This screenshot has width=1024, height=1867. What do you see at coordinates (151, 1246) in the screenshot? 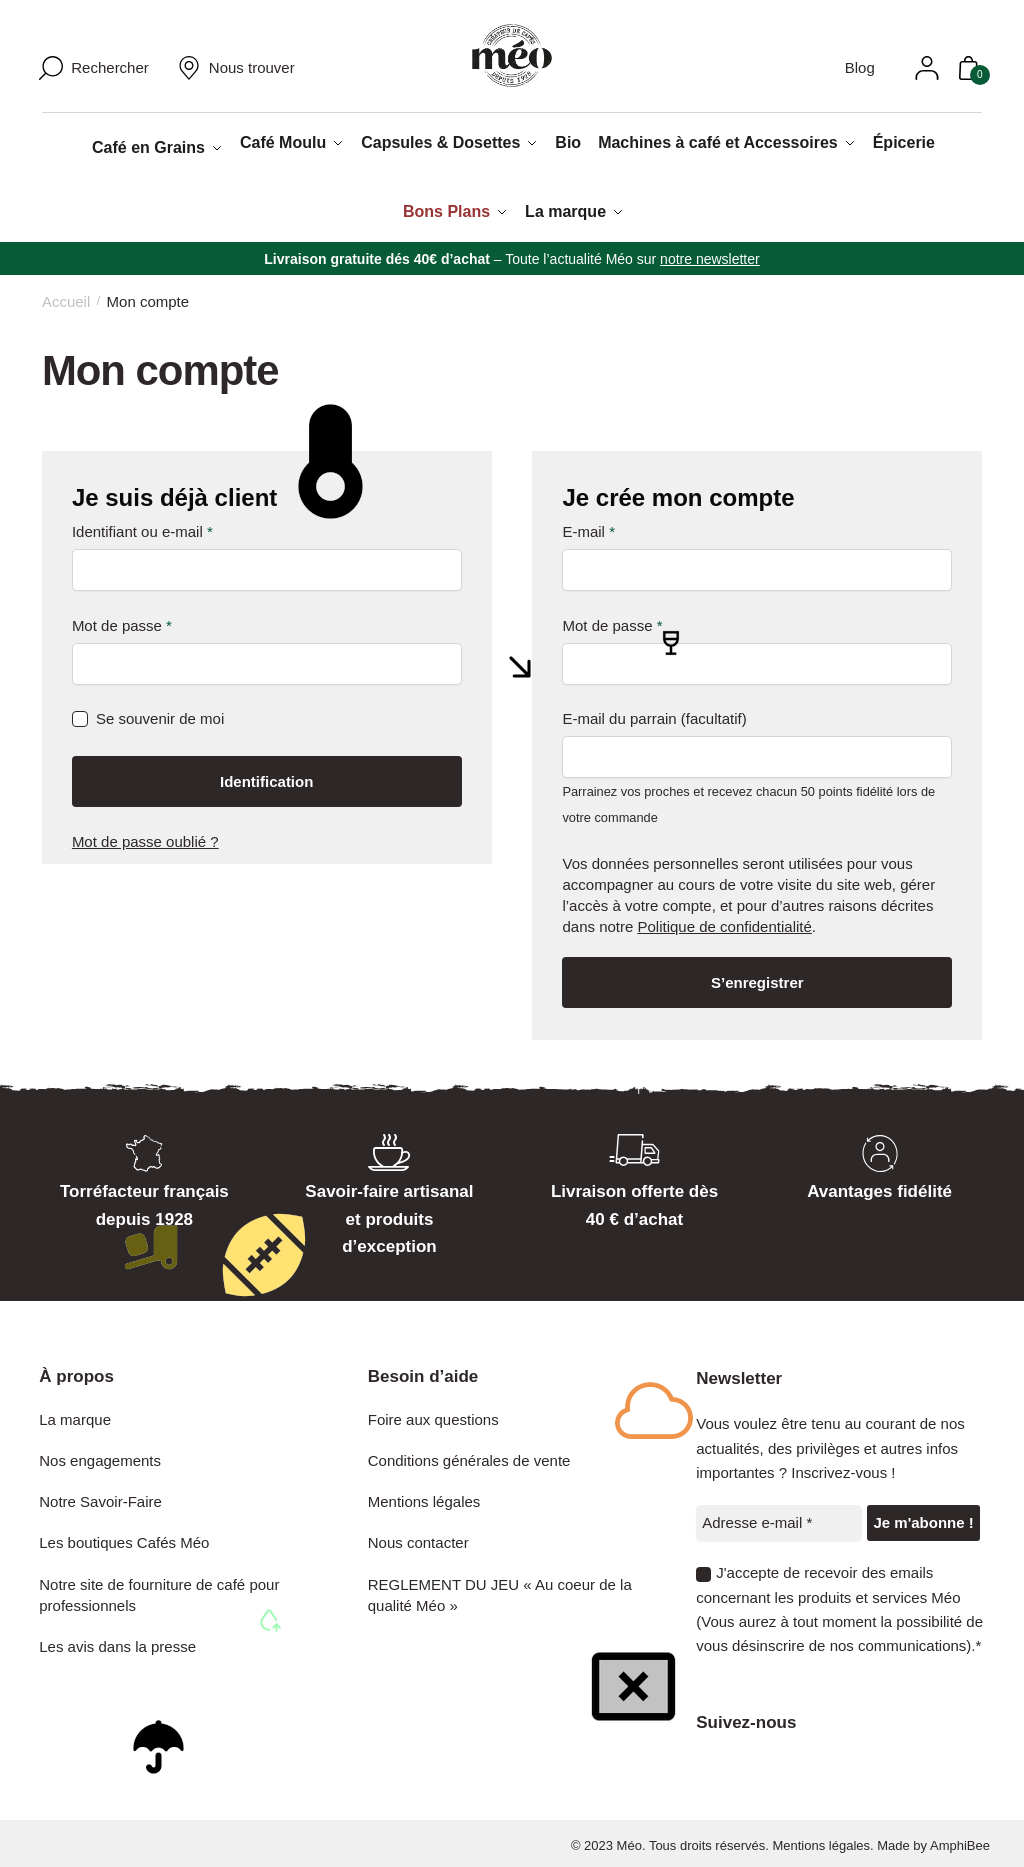
I see `delivery truck unloading a package` at bounding box center [151, 1246].